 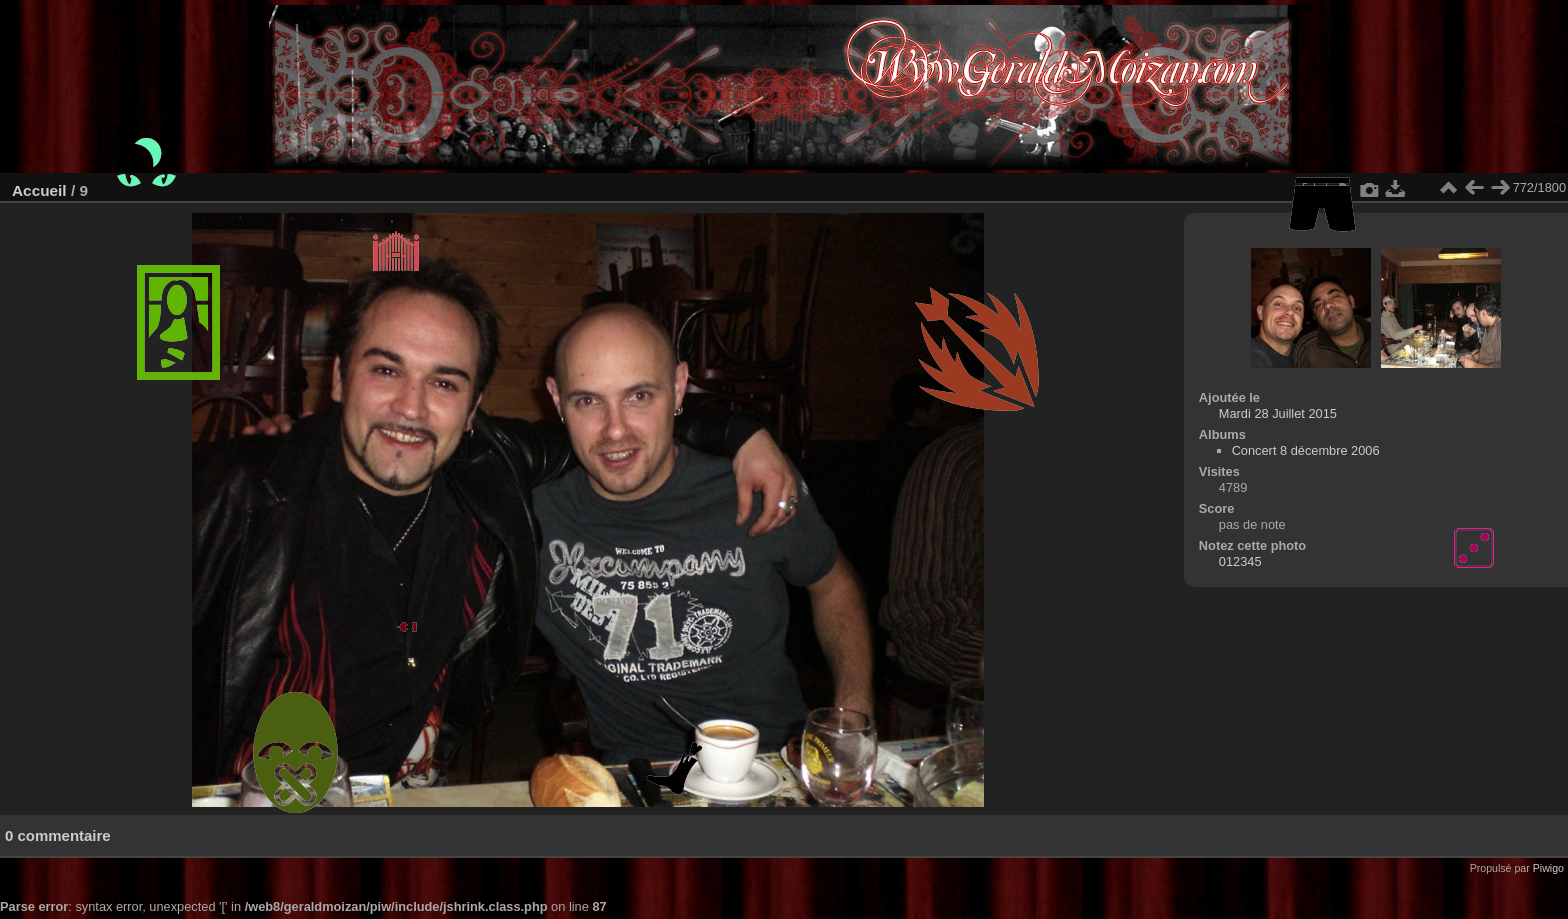 What do you see at coordinates (178, 322) in the screenshot?
I see `view artwork or gallery` at bounding box center [178, 322].